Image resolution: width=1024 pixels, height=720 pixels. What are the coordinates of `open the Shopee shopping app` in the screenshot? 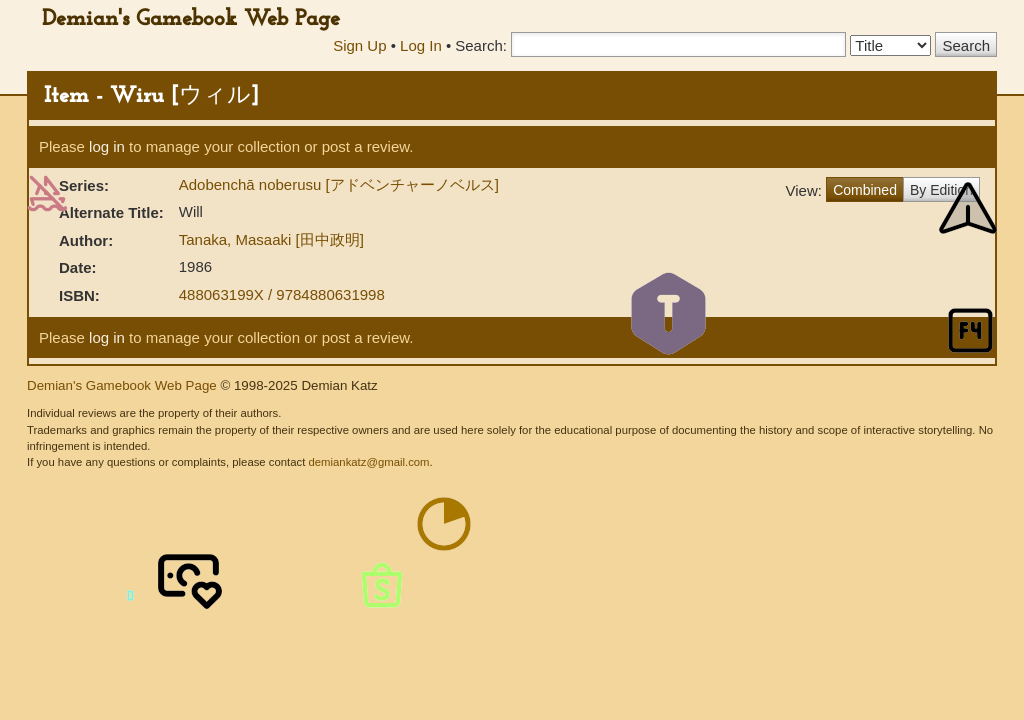 It's located at (382, 585).